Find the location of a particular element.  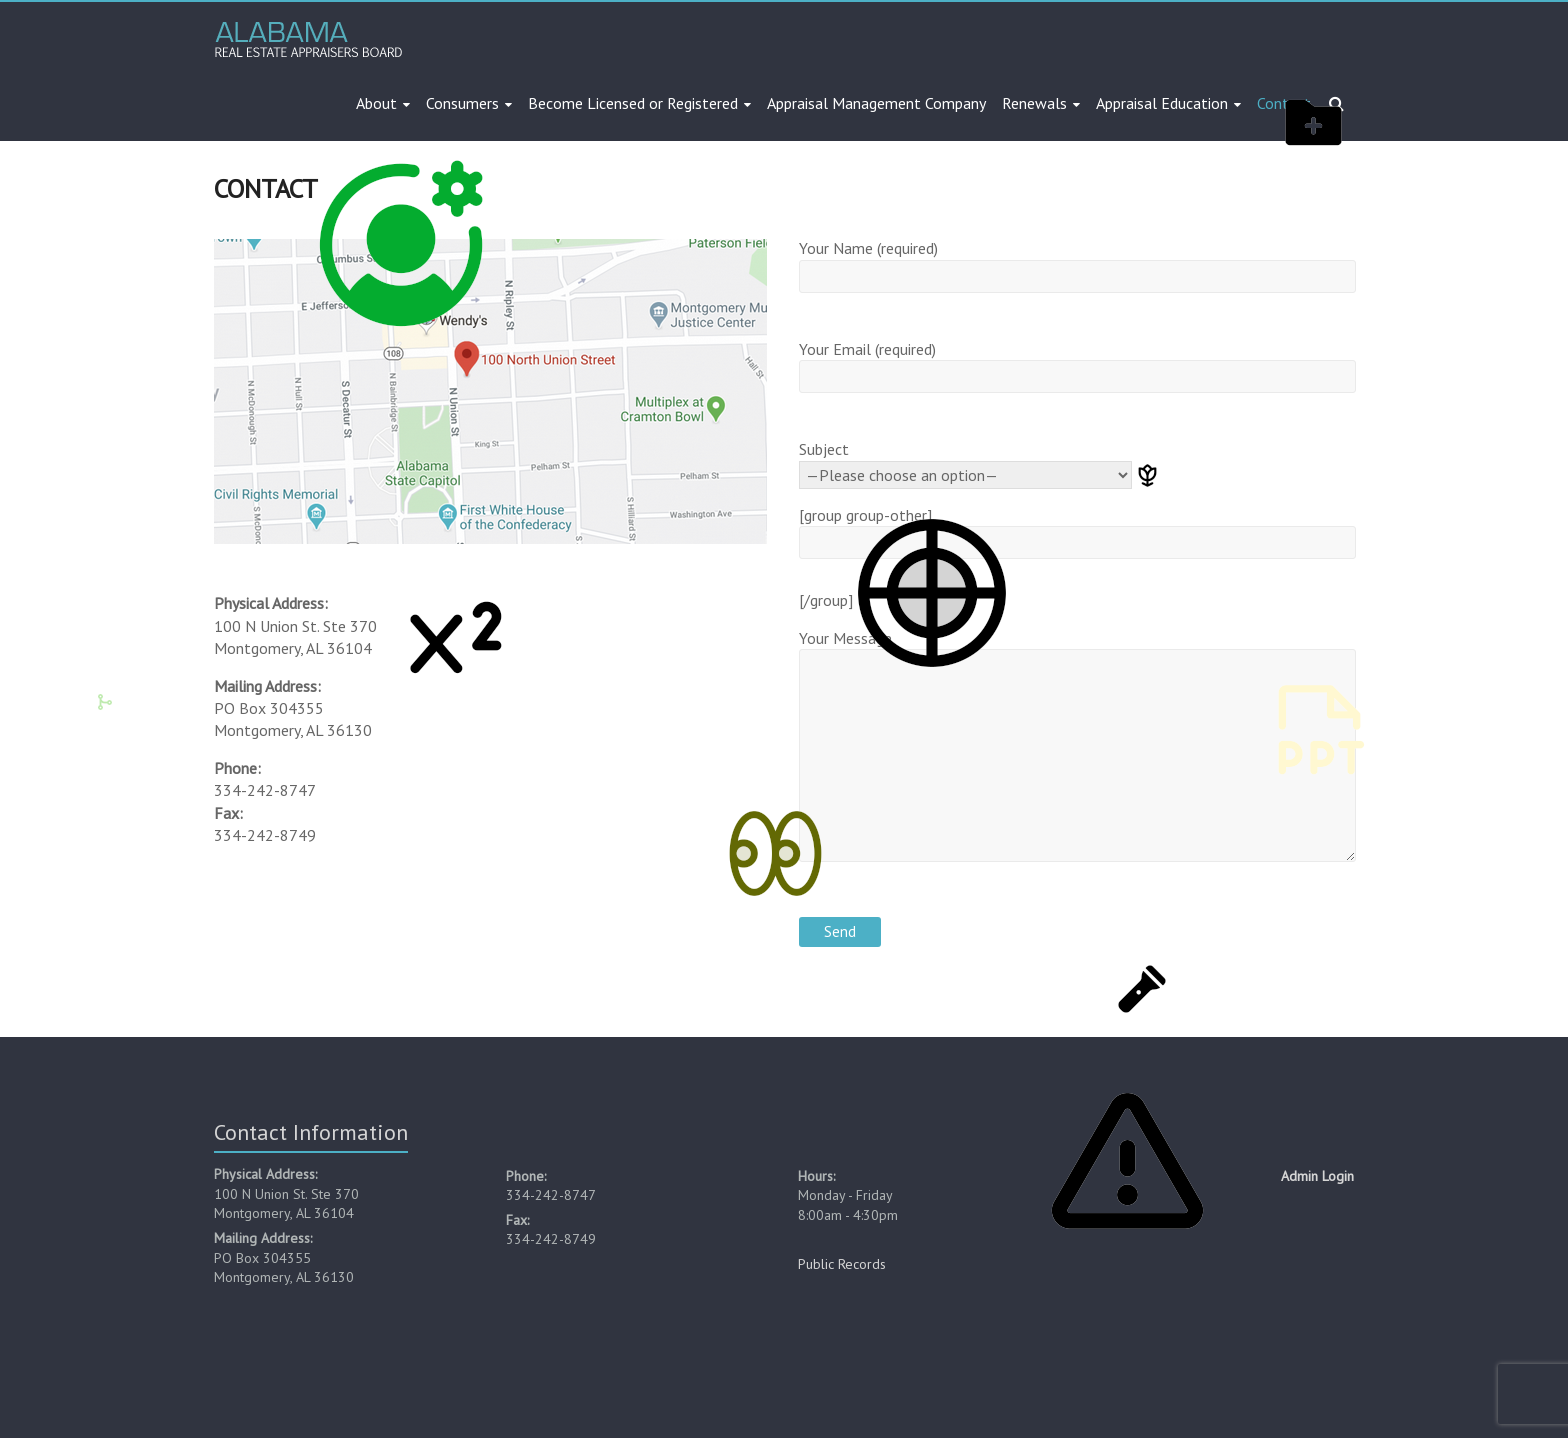

access garden or plant care features is located at coordinates (1147, 475).